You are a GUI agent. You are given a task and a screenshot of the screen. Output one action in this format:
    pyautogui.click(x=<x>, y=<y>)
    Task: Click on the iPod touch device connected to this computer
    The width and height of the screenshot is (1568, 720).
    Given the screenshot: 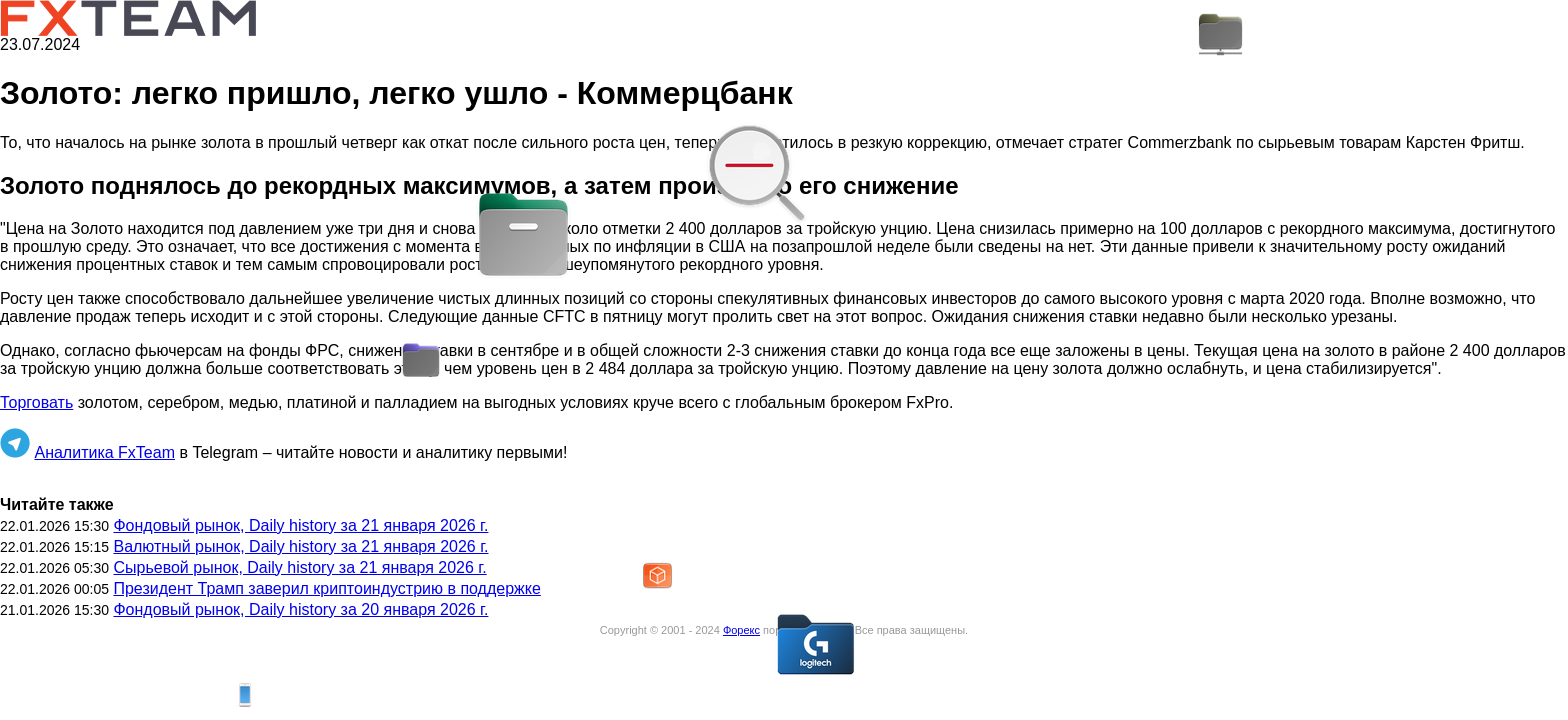 What is the action you would take?
    pyautogui.click(x=245, y=695)
    